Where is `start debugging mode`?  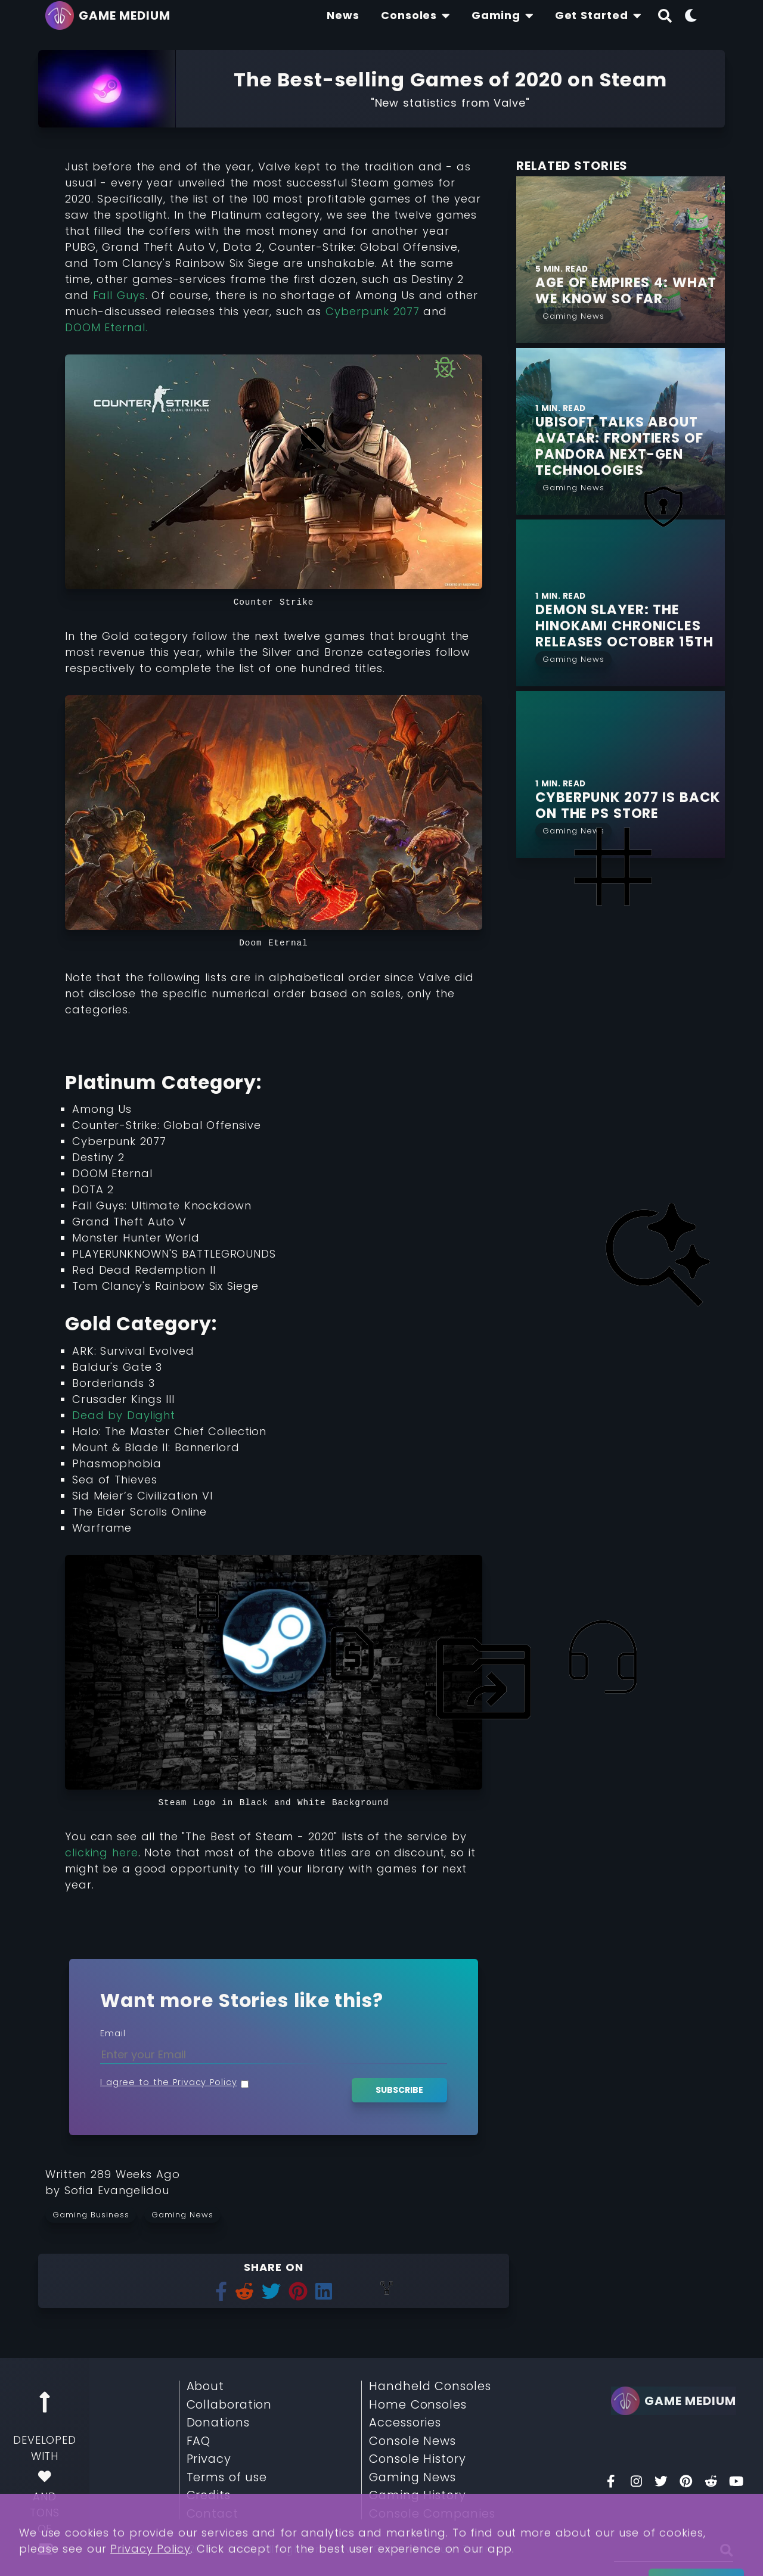
start debugging mode is located at coordinates (445, 368).